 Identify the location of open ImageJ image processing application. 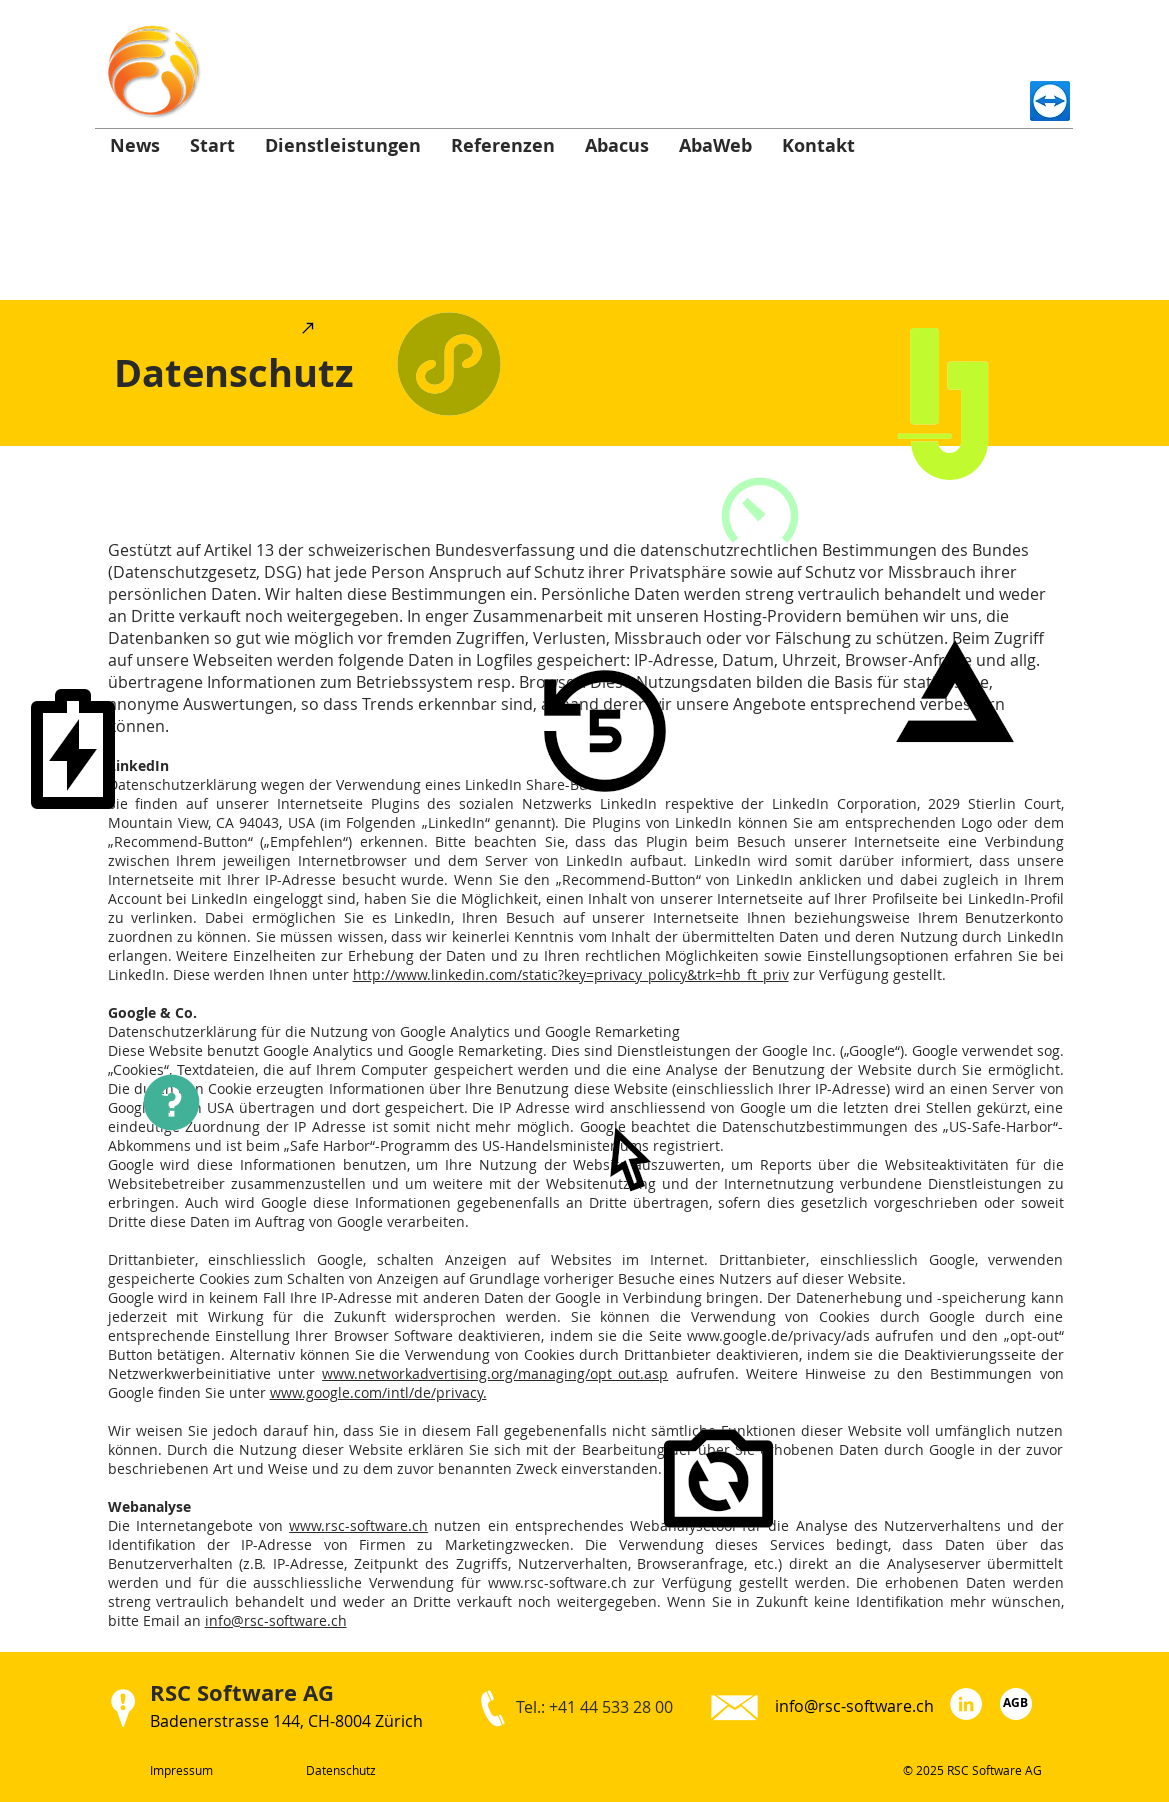
(943, 404).